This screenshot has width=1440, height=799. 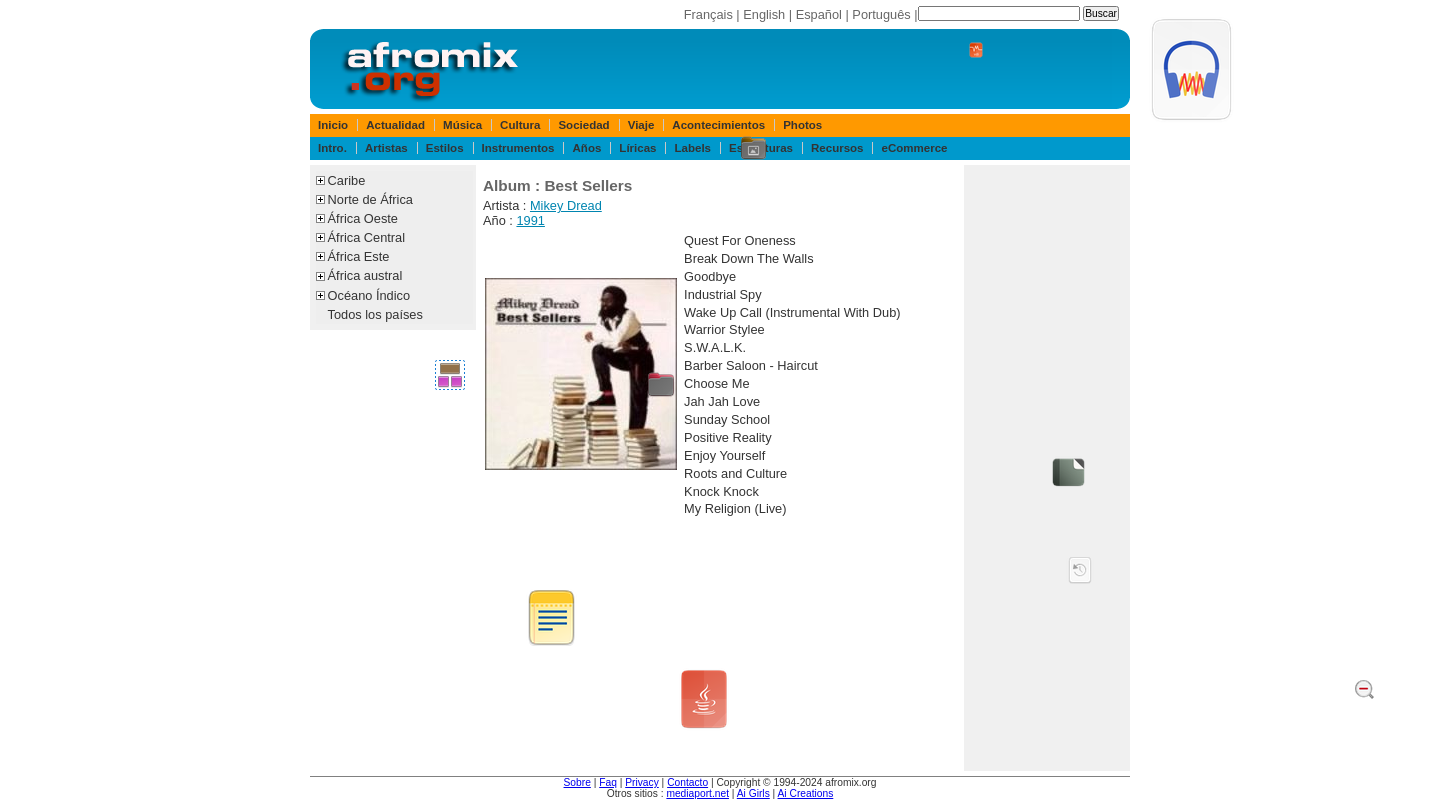 What do you see at coordinates (753, 147) in the screenshot?
I see `open your pictures folder` at bounding box center [753, 147].